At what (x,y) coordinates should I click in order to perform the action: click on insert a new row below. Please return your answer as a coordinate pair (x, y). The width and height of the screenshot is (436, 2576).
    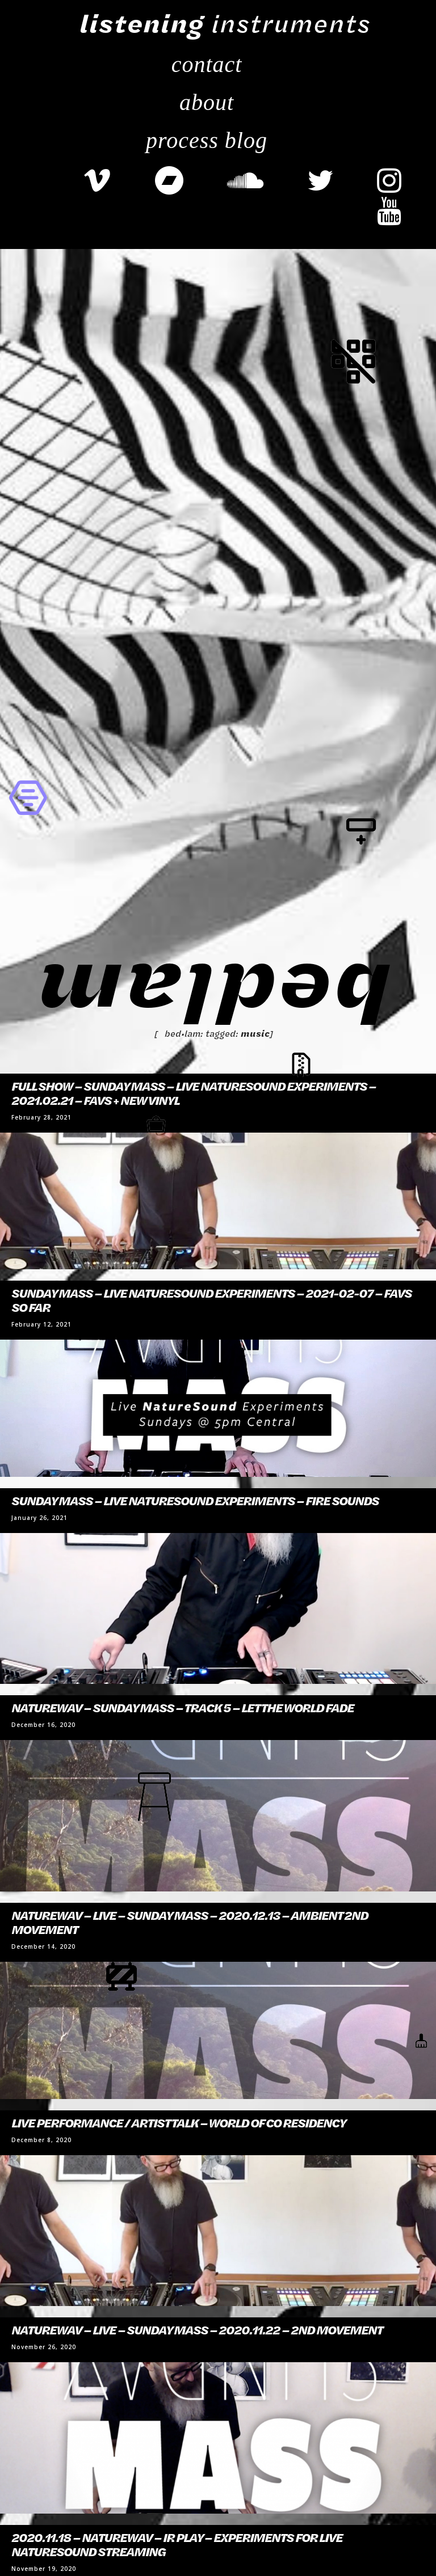
    Looking at the image, I should click on (361, 831).